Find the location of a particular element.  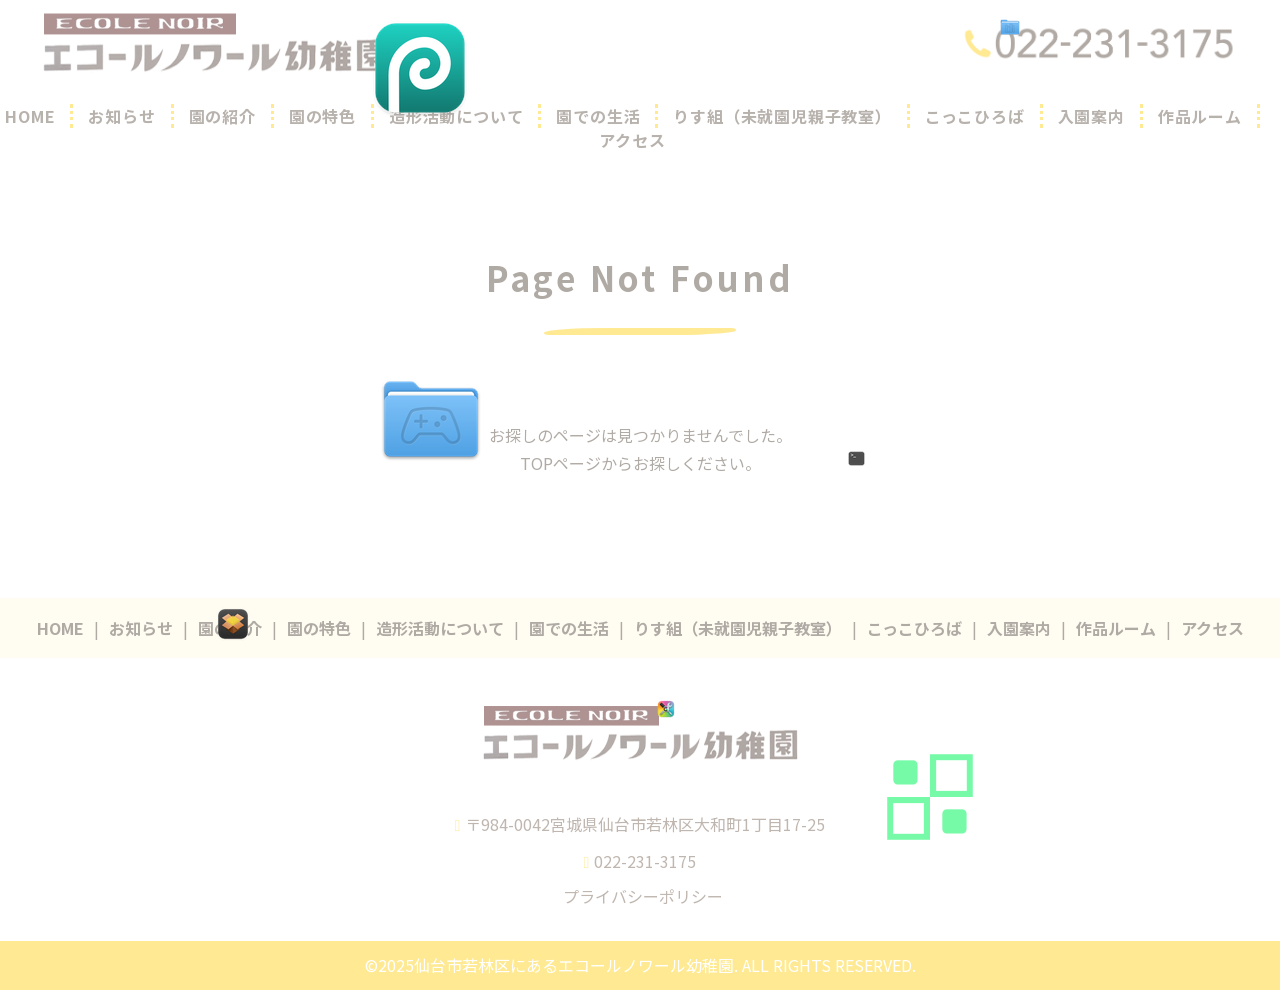

open colorsync utility to manage color profiles is located at coordinates (666, 709).